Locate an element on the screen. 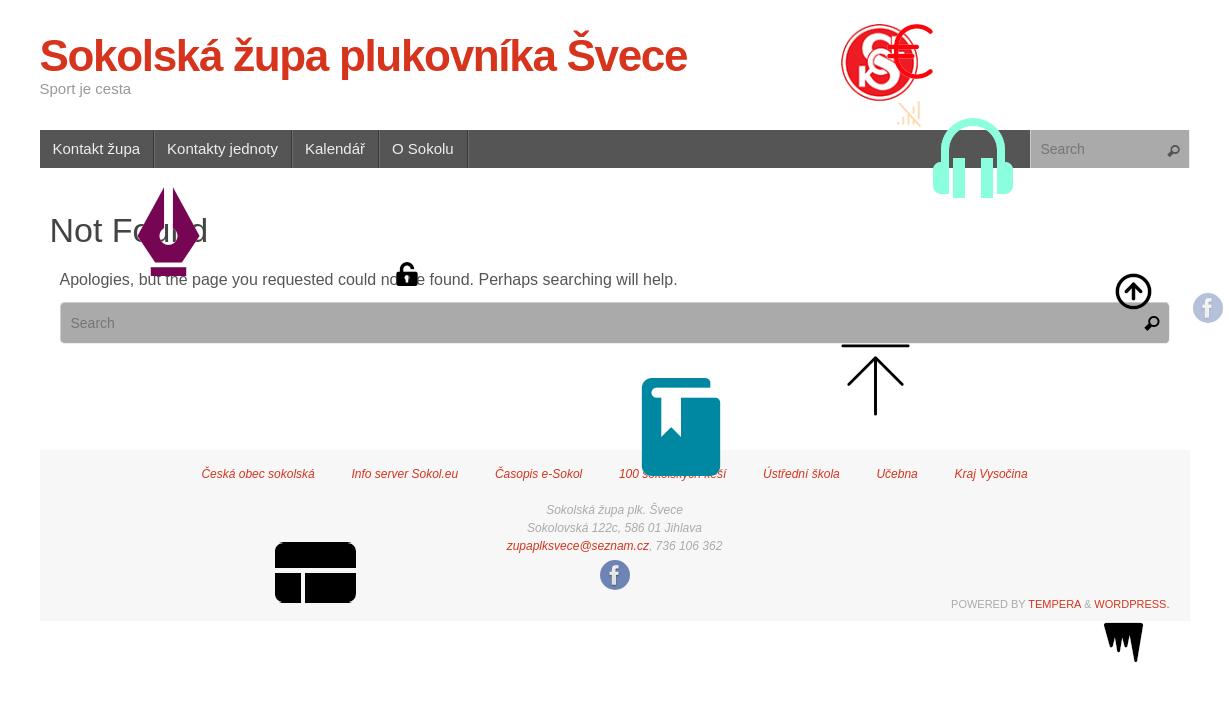  scroll to top of page is located at coordinates (1133, 291).